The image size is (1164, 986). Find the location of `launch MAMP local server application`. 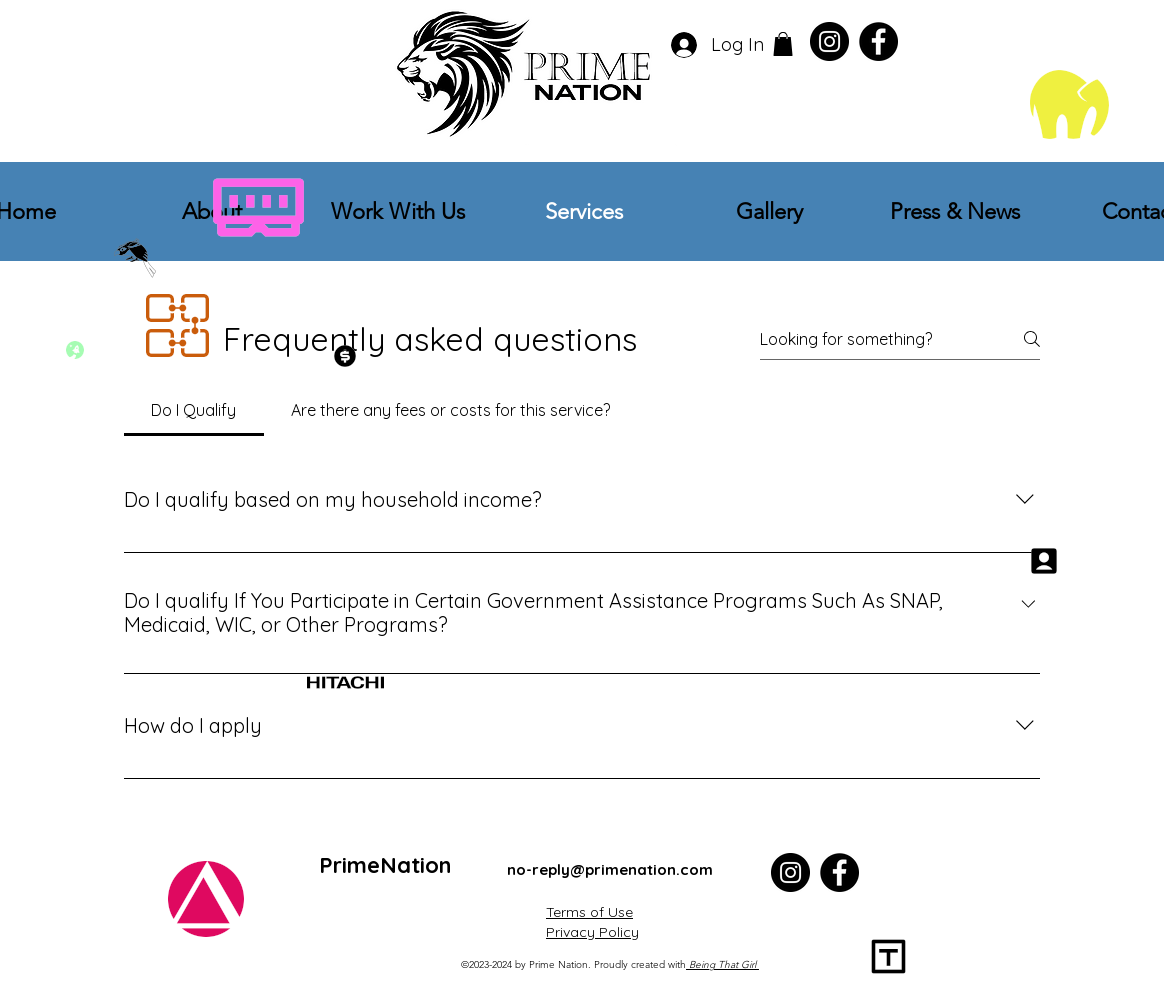

launch MAMP local server application is located at coordinates (1069, 104).